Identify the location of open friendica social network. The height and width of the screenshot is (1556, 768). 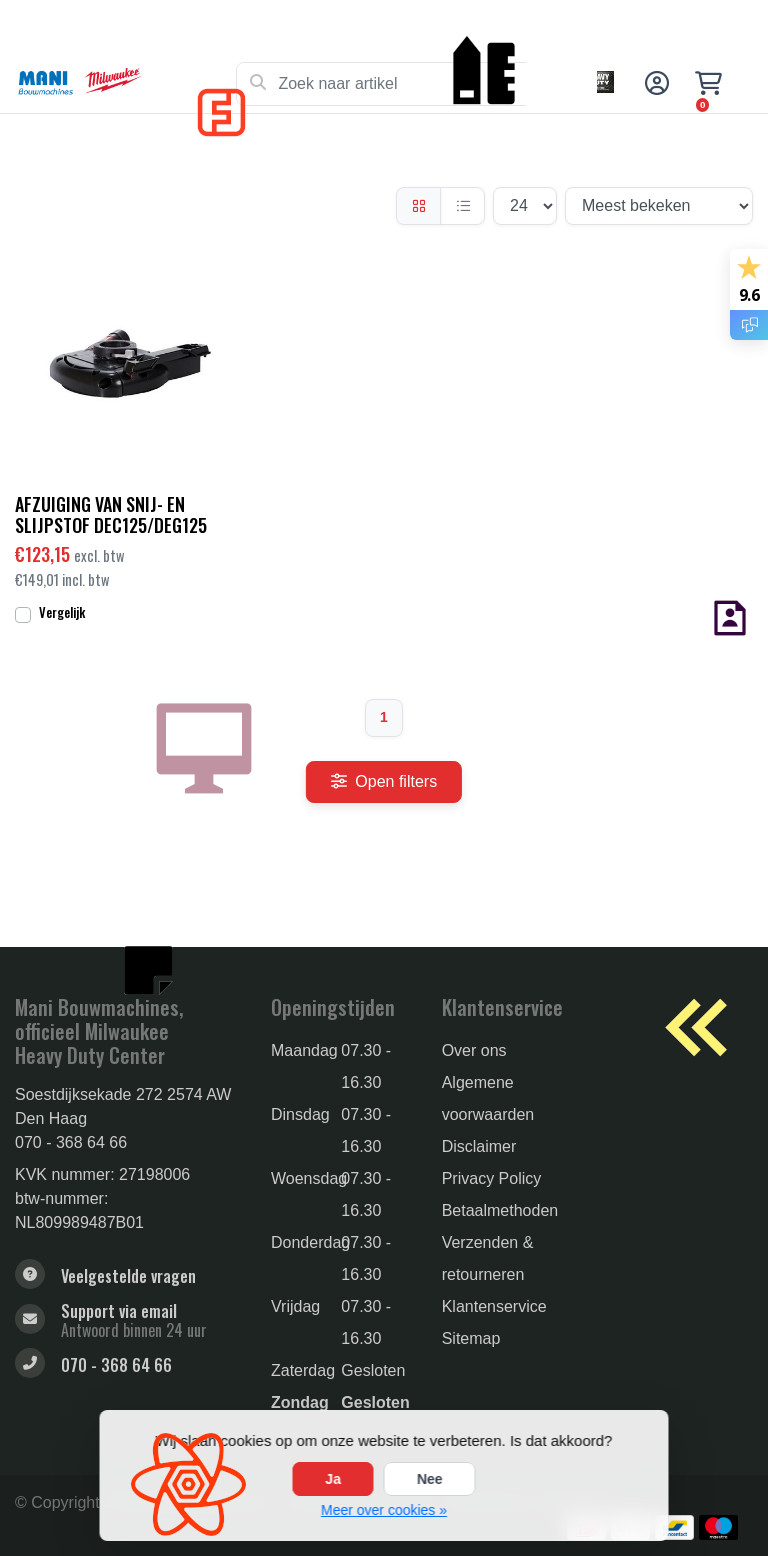
(221, 112).